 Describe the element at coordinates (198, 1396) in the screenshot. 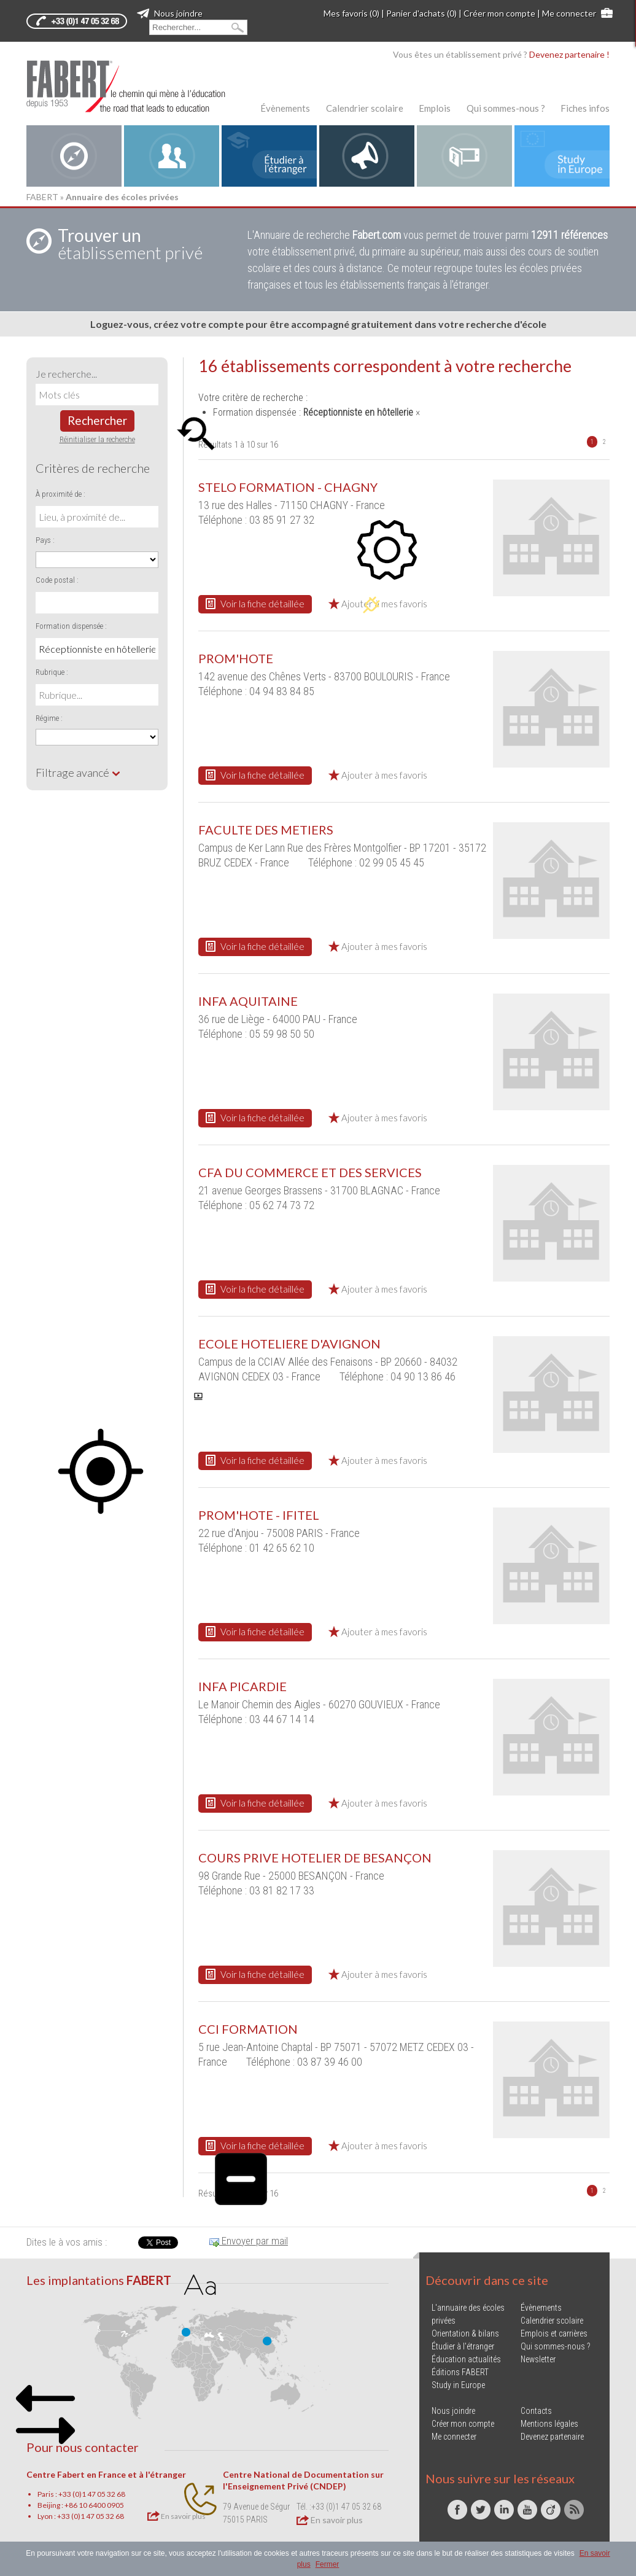

I see `play or watch a video` at that location.